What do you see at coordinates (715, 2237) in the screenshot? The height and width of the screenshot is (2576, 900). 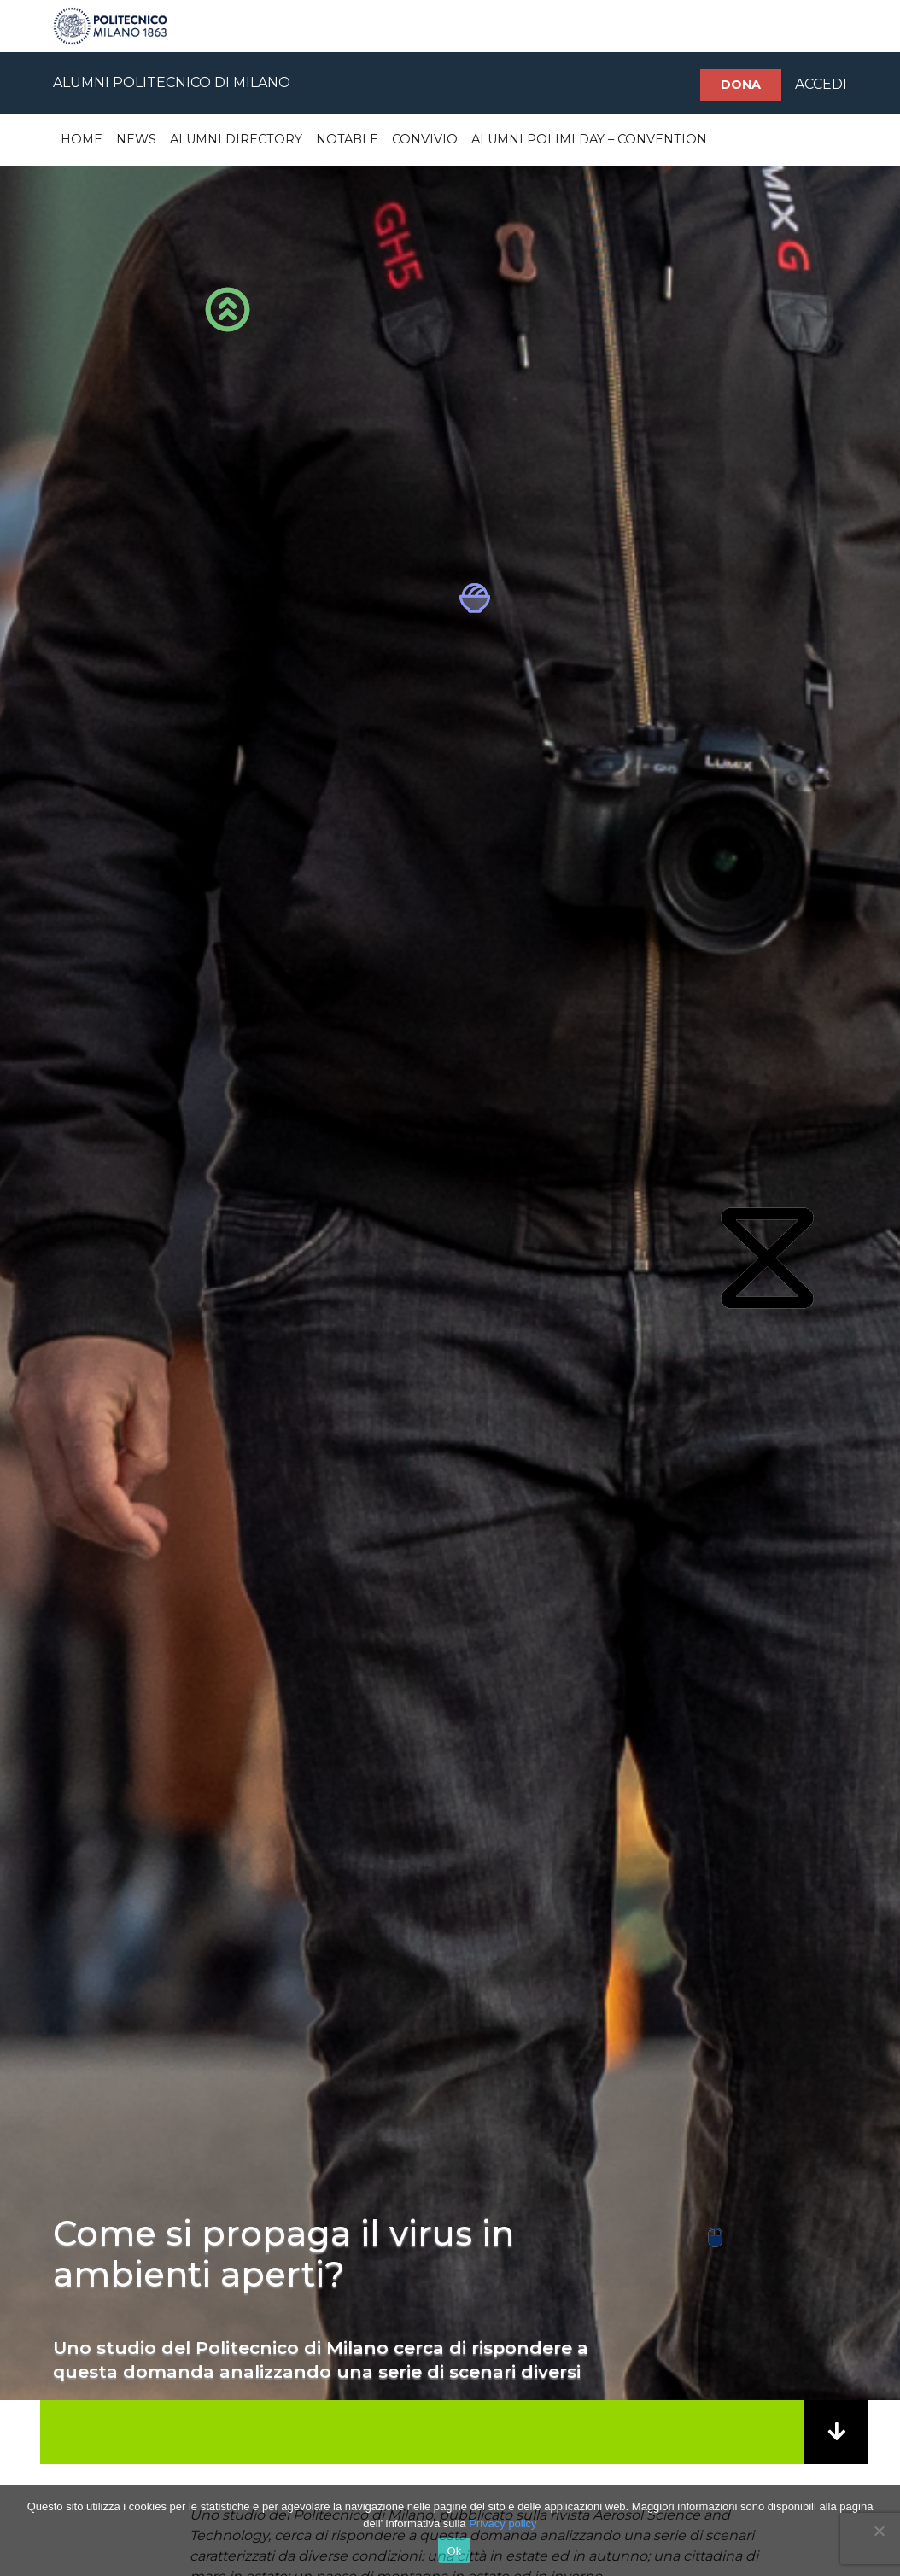 I see `indicates mouse input is available or required` at bounding box center [715, 2237].